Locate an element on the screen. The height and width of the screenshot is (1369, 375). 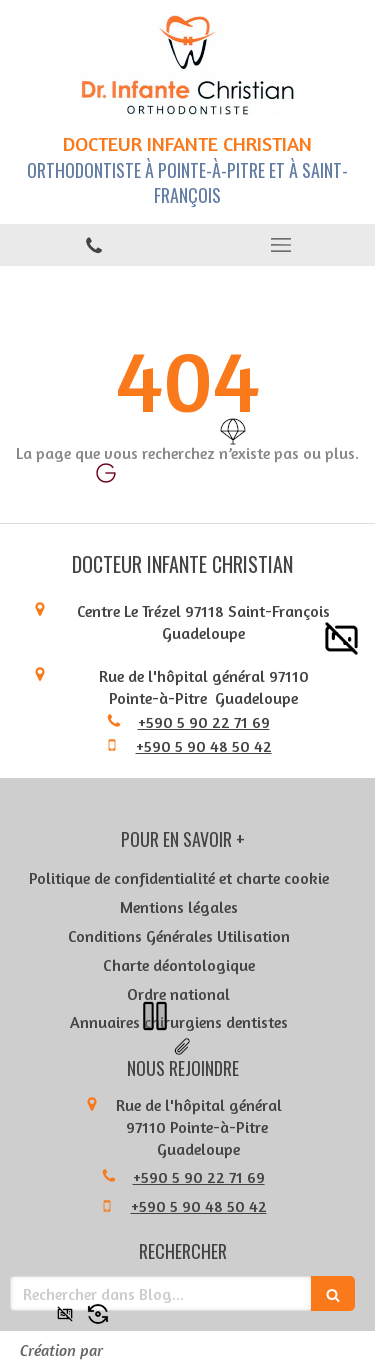
switch between front and rear camera is located at coordinates (98, 1314).